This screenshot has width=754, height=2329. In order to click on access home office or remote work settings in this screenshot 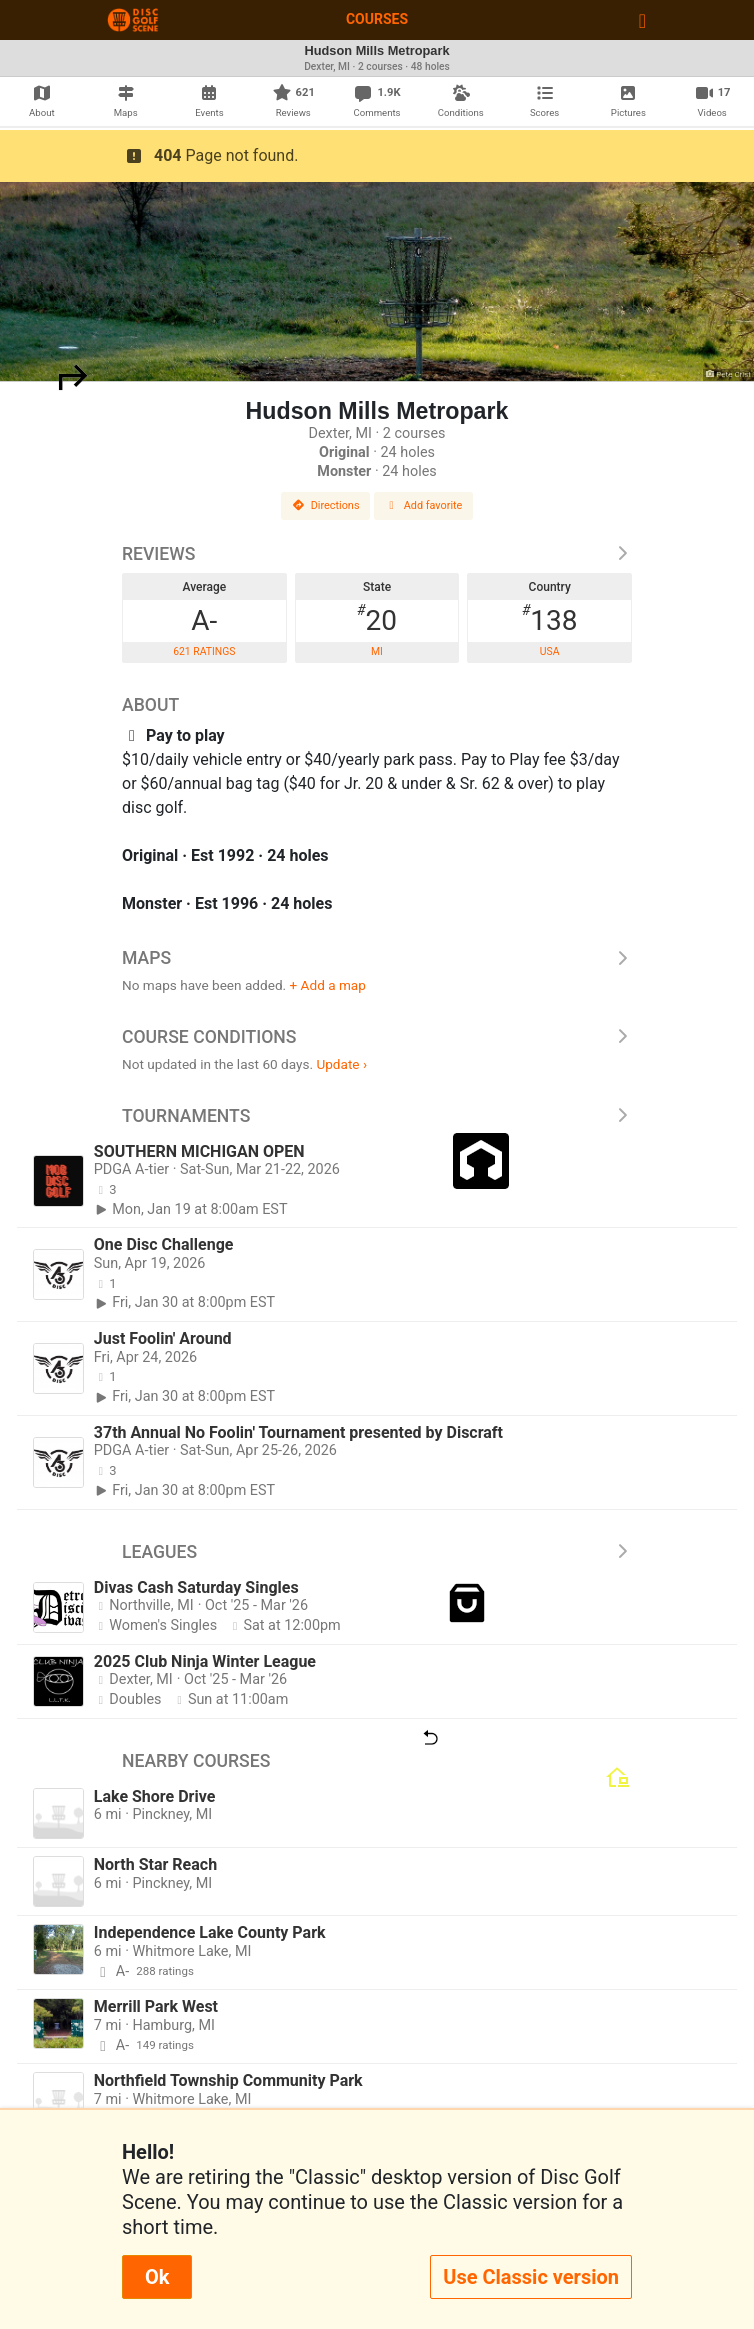, I will do `click(617, 1778)`.